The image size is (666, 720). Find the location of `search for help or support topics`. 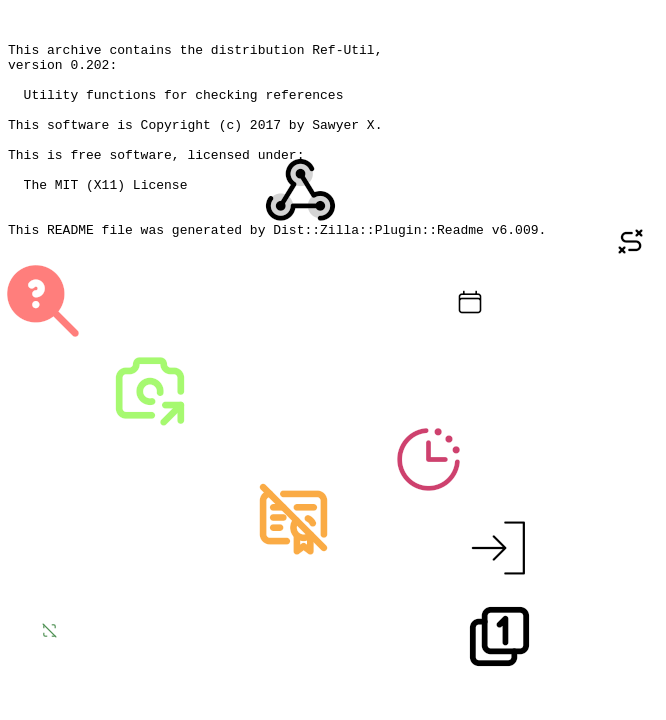

search for help or support topics is located at coordinates (43, 301).